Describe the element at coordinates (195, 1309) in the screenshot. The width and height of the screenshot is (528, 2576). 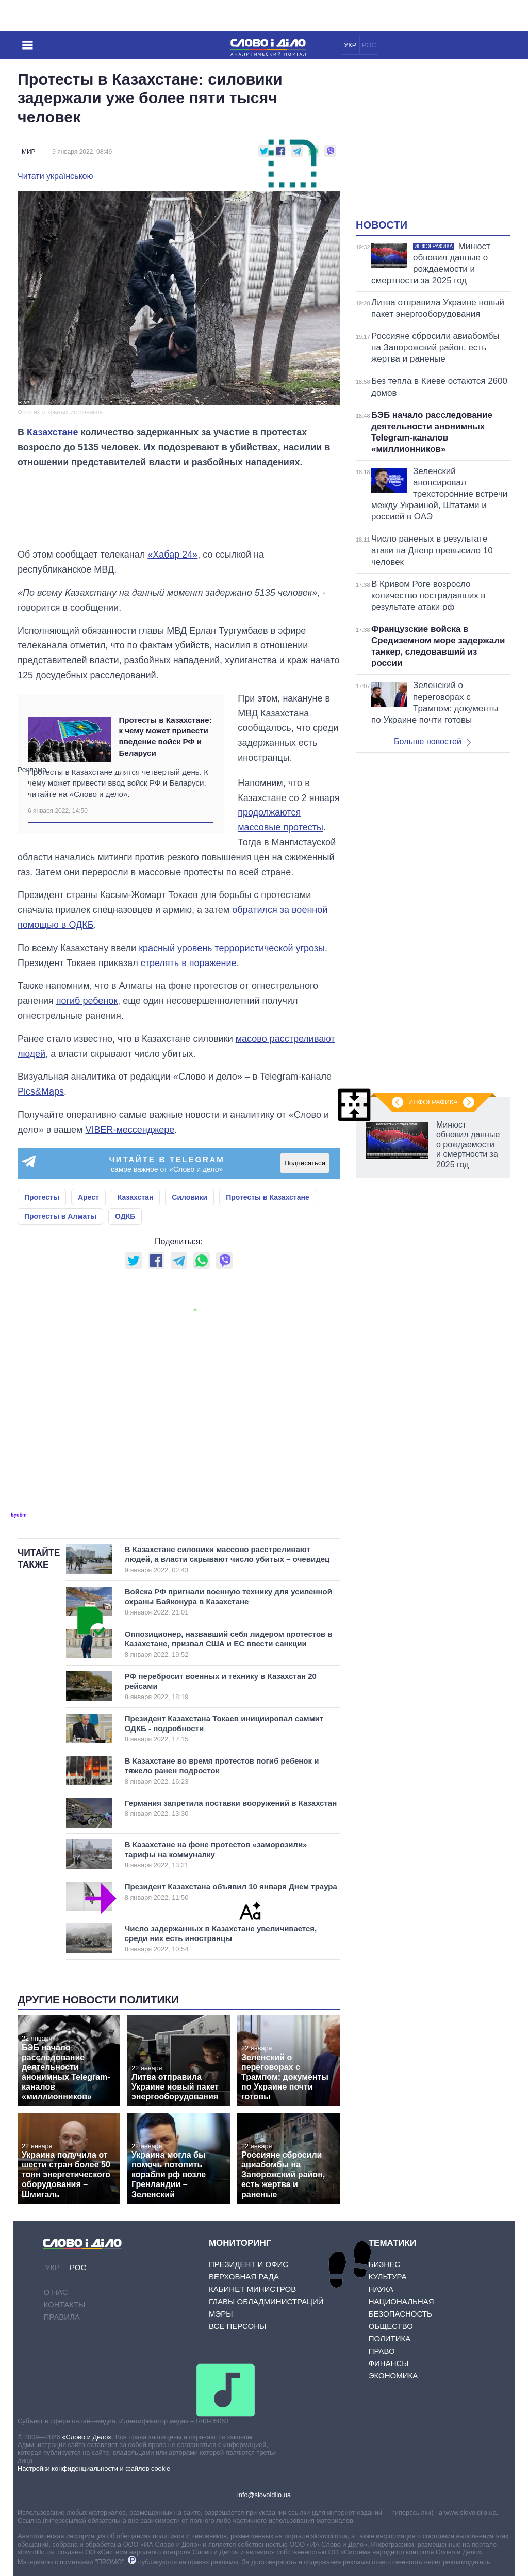
I see `expand or show more content above` at that location.